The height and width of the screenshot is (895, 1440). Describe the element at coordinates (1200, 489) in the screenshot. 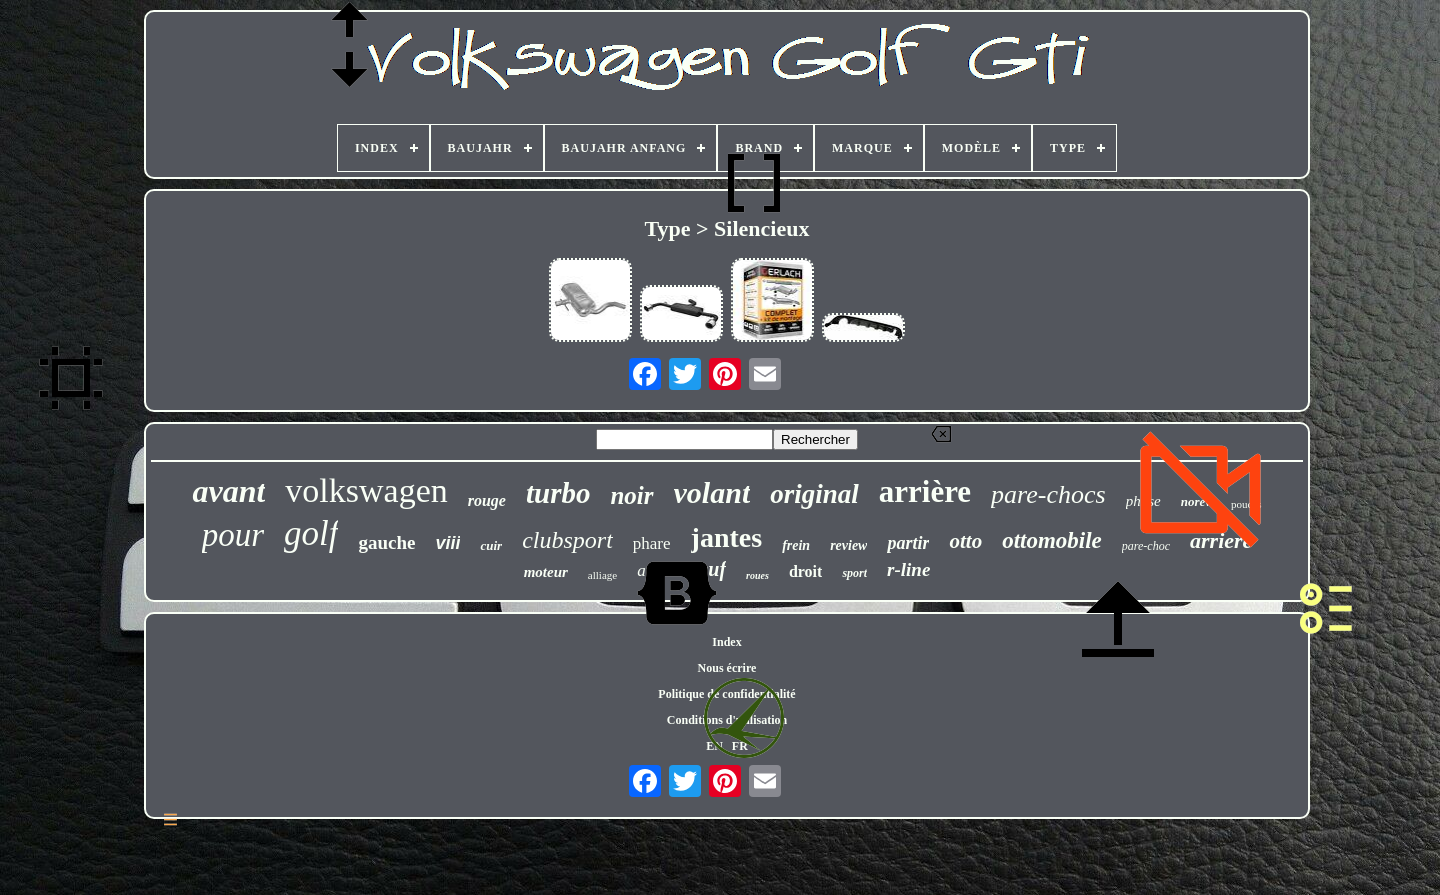

I see `turn off camera during a video call` at that location.